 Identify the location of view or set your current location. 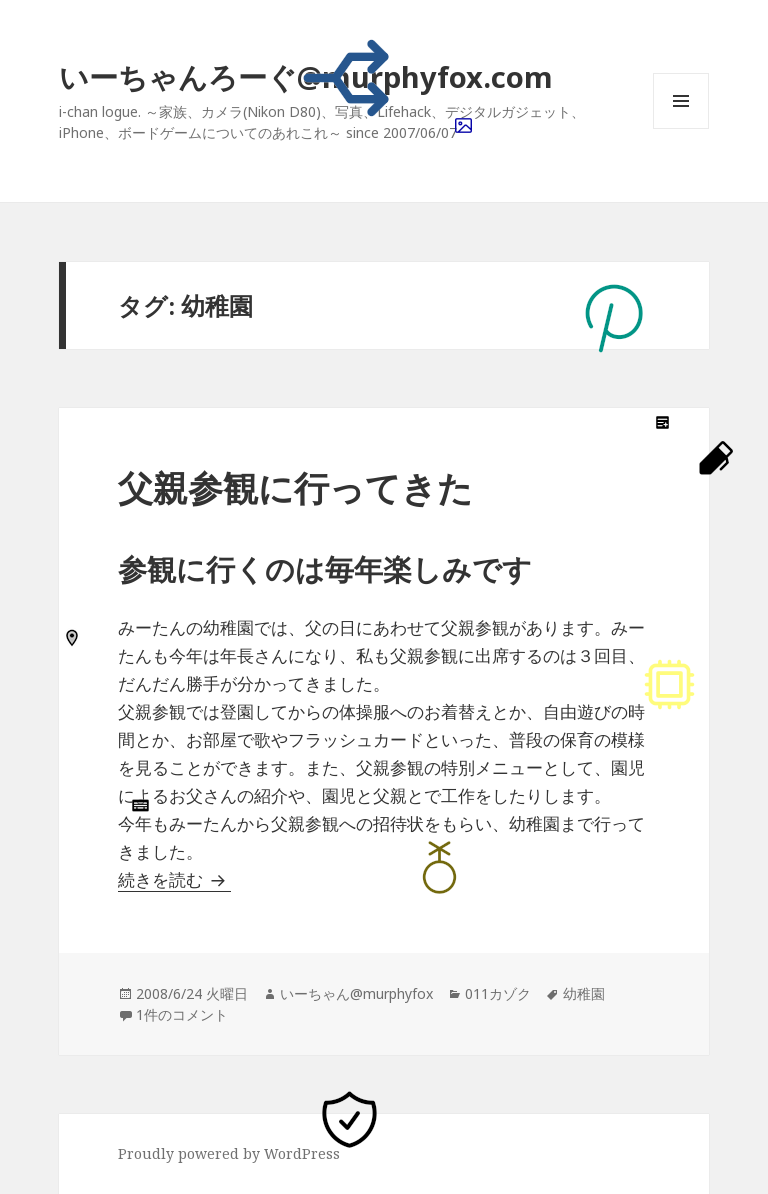
(72, 638).